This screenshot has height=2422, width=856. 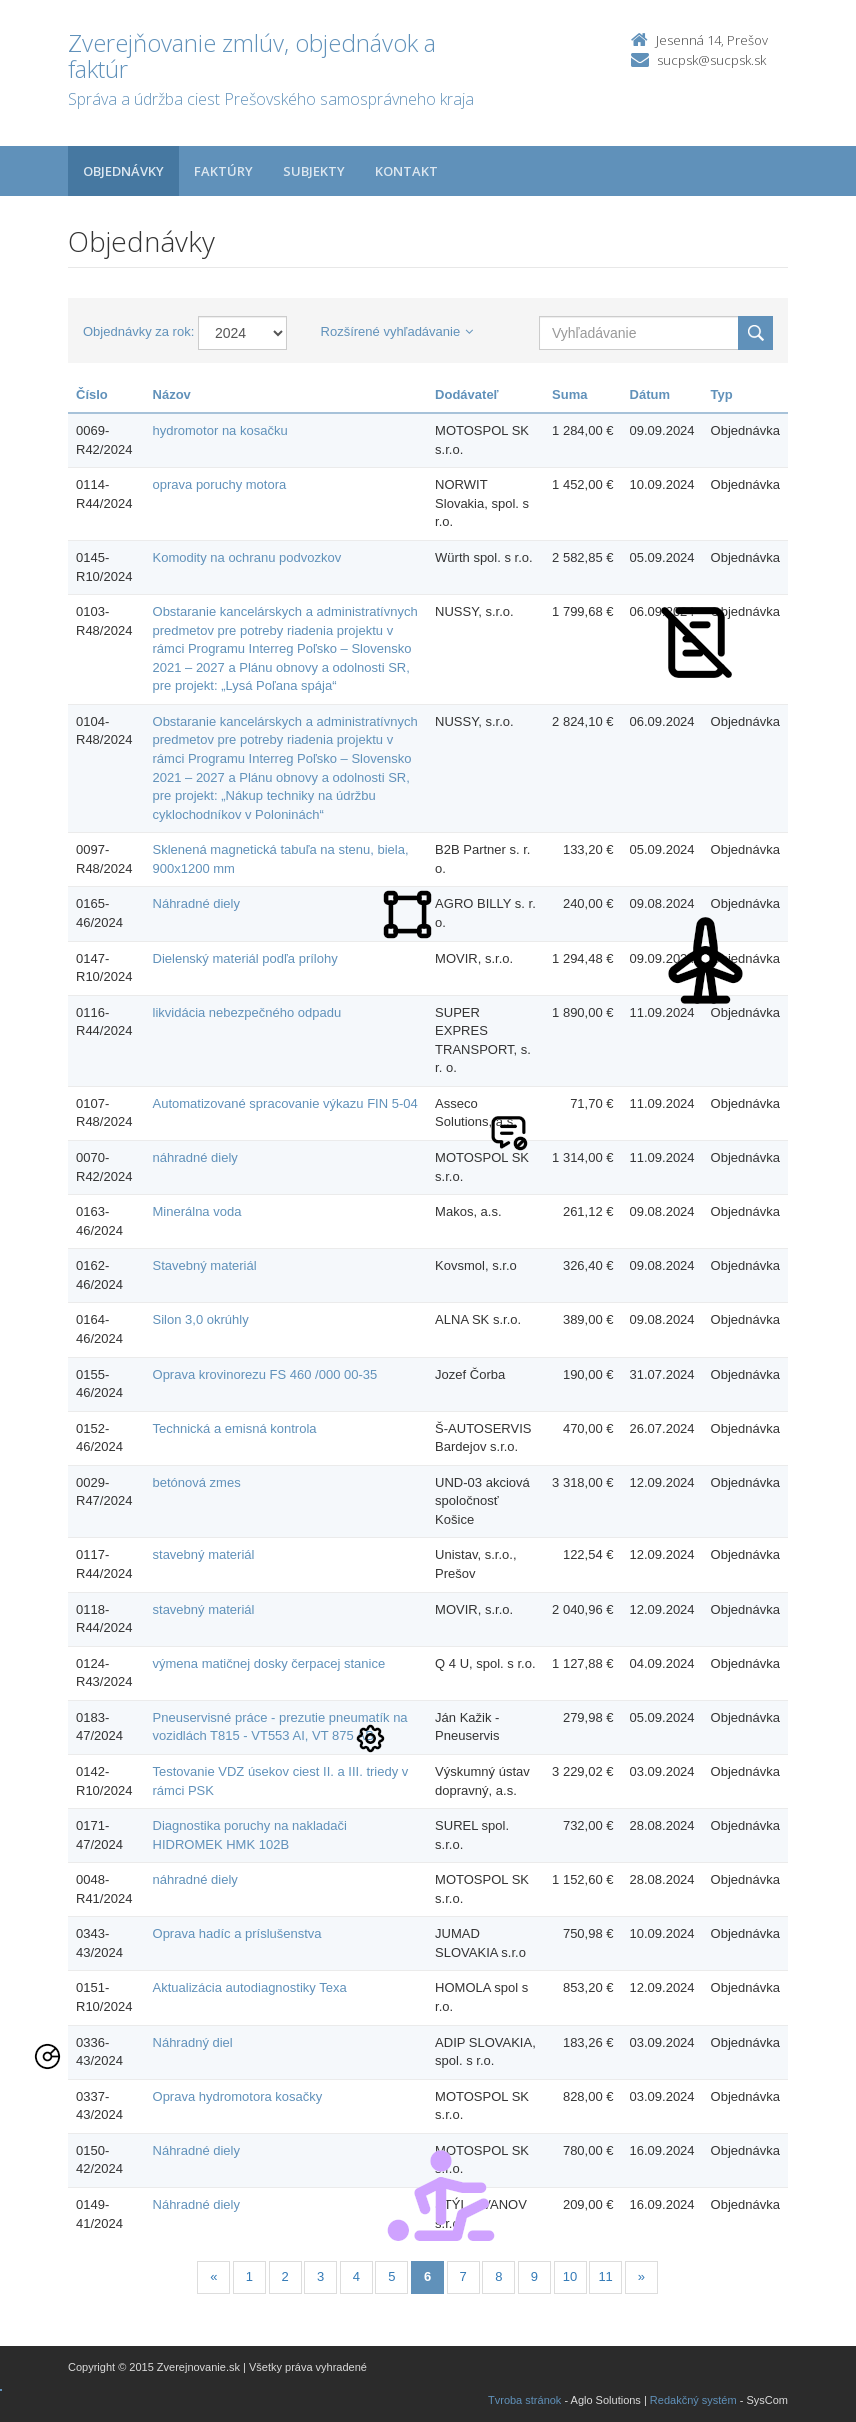 What do you see at coordinates (705, 962) in the screenshot?
I see `view wind energy or renewable power settings` at bounding box center [705, 962].